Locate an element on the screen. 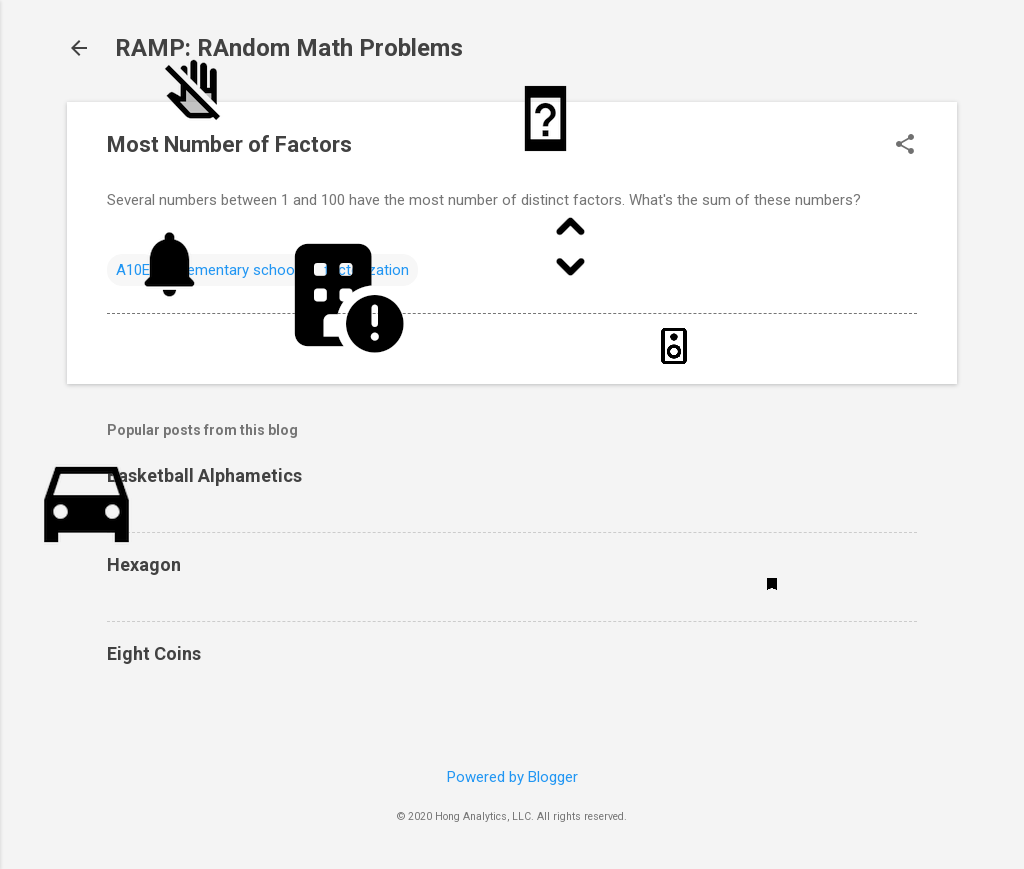 Image resolution: width=1024 pixels, height=869 pixels. expand to show more content is located at coordinates (570, 246).